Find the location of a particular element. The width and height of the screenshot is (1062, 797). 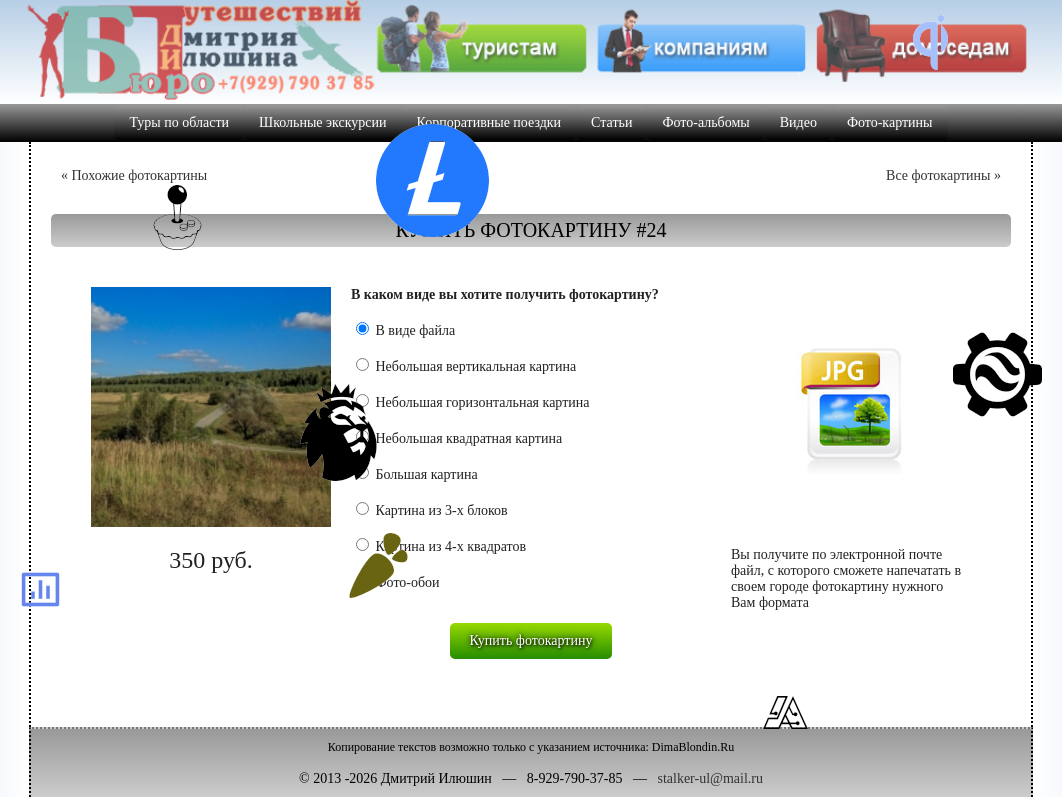

open Google Earth Engine is located at coordinates (997, 374).